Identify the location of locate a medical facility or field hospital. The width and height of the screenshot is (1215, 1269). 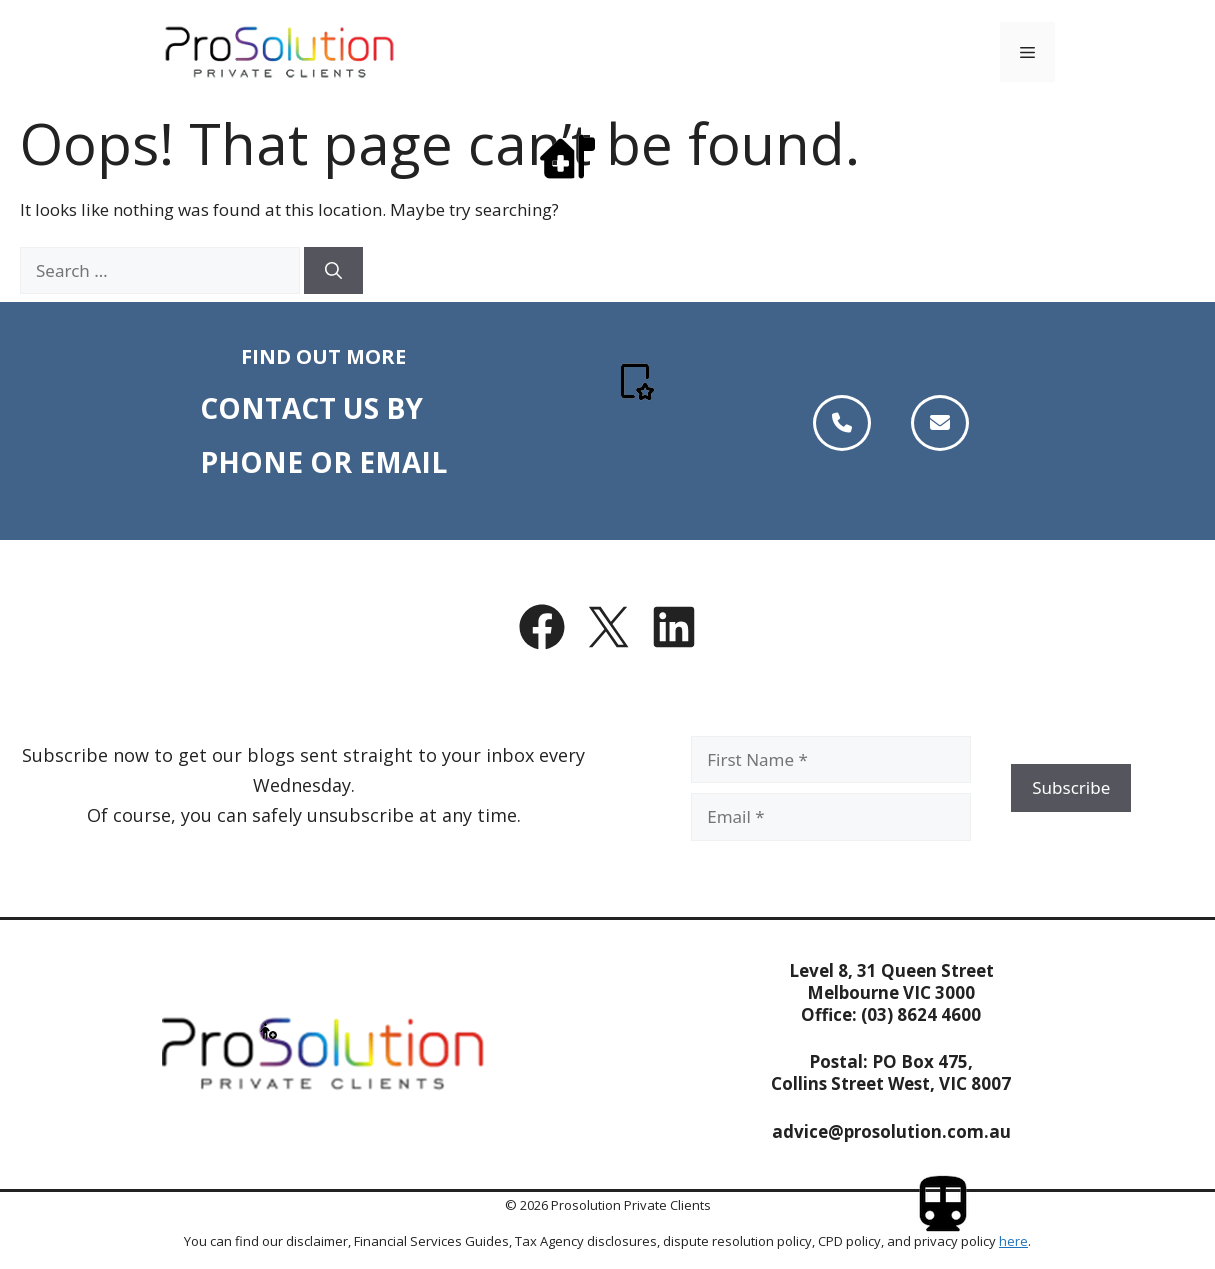
(567, 156).